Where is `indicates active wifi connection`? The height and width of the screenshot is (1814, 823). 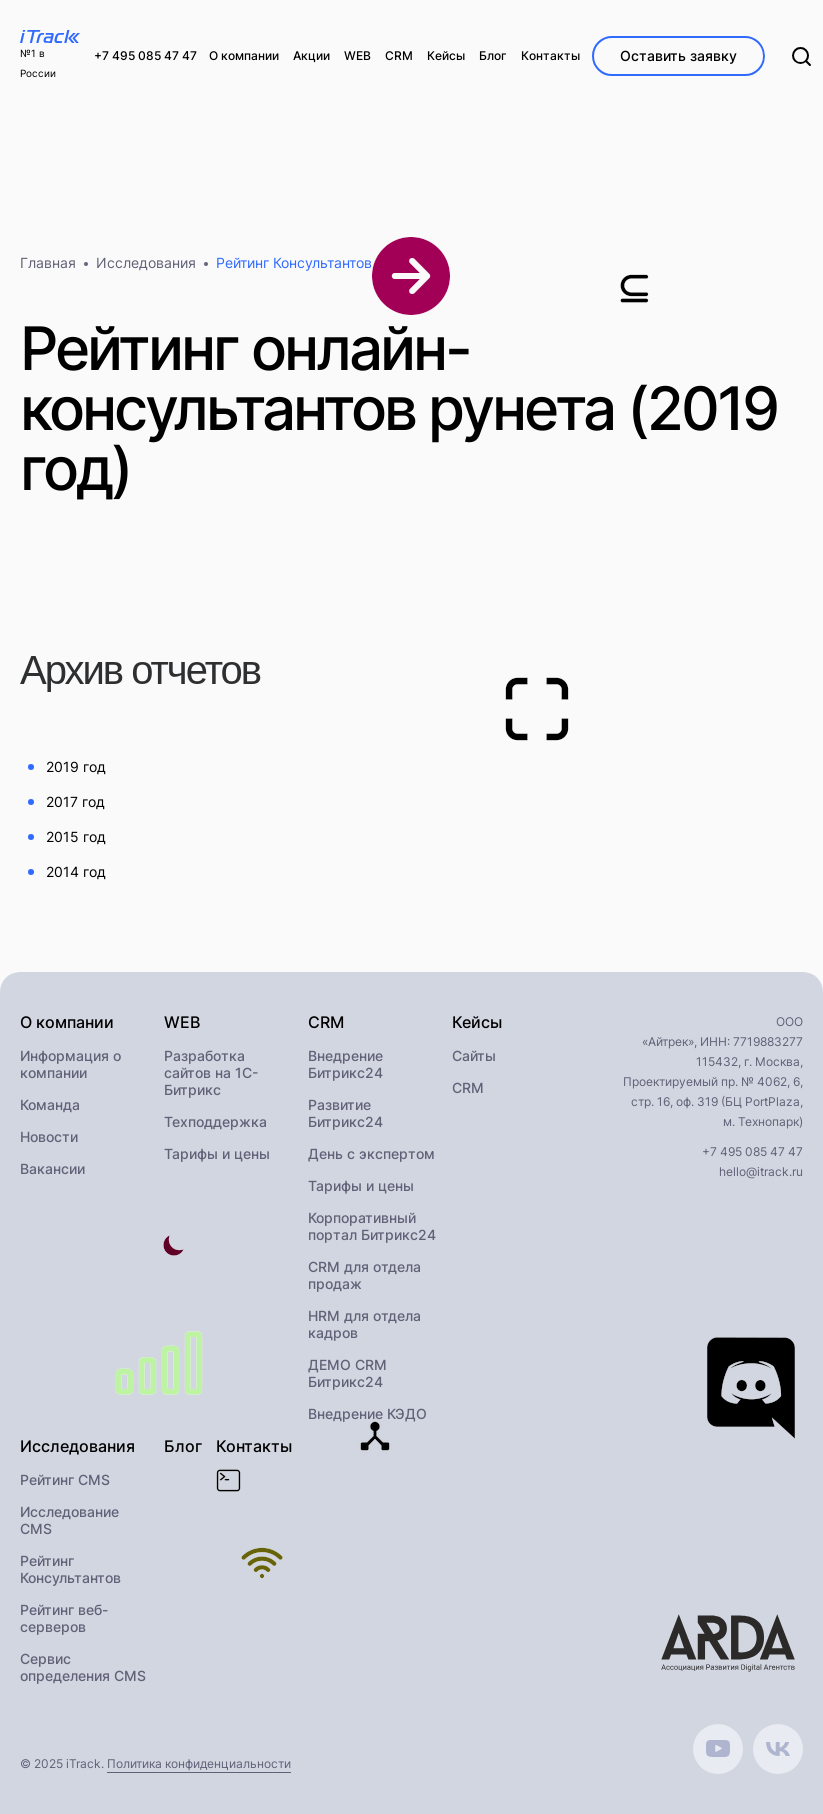 indicates active wifi connection is located at coordinates (262, 1563).